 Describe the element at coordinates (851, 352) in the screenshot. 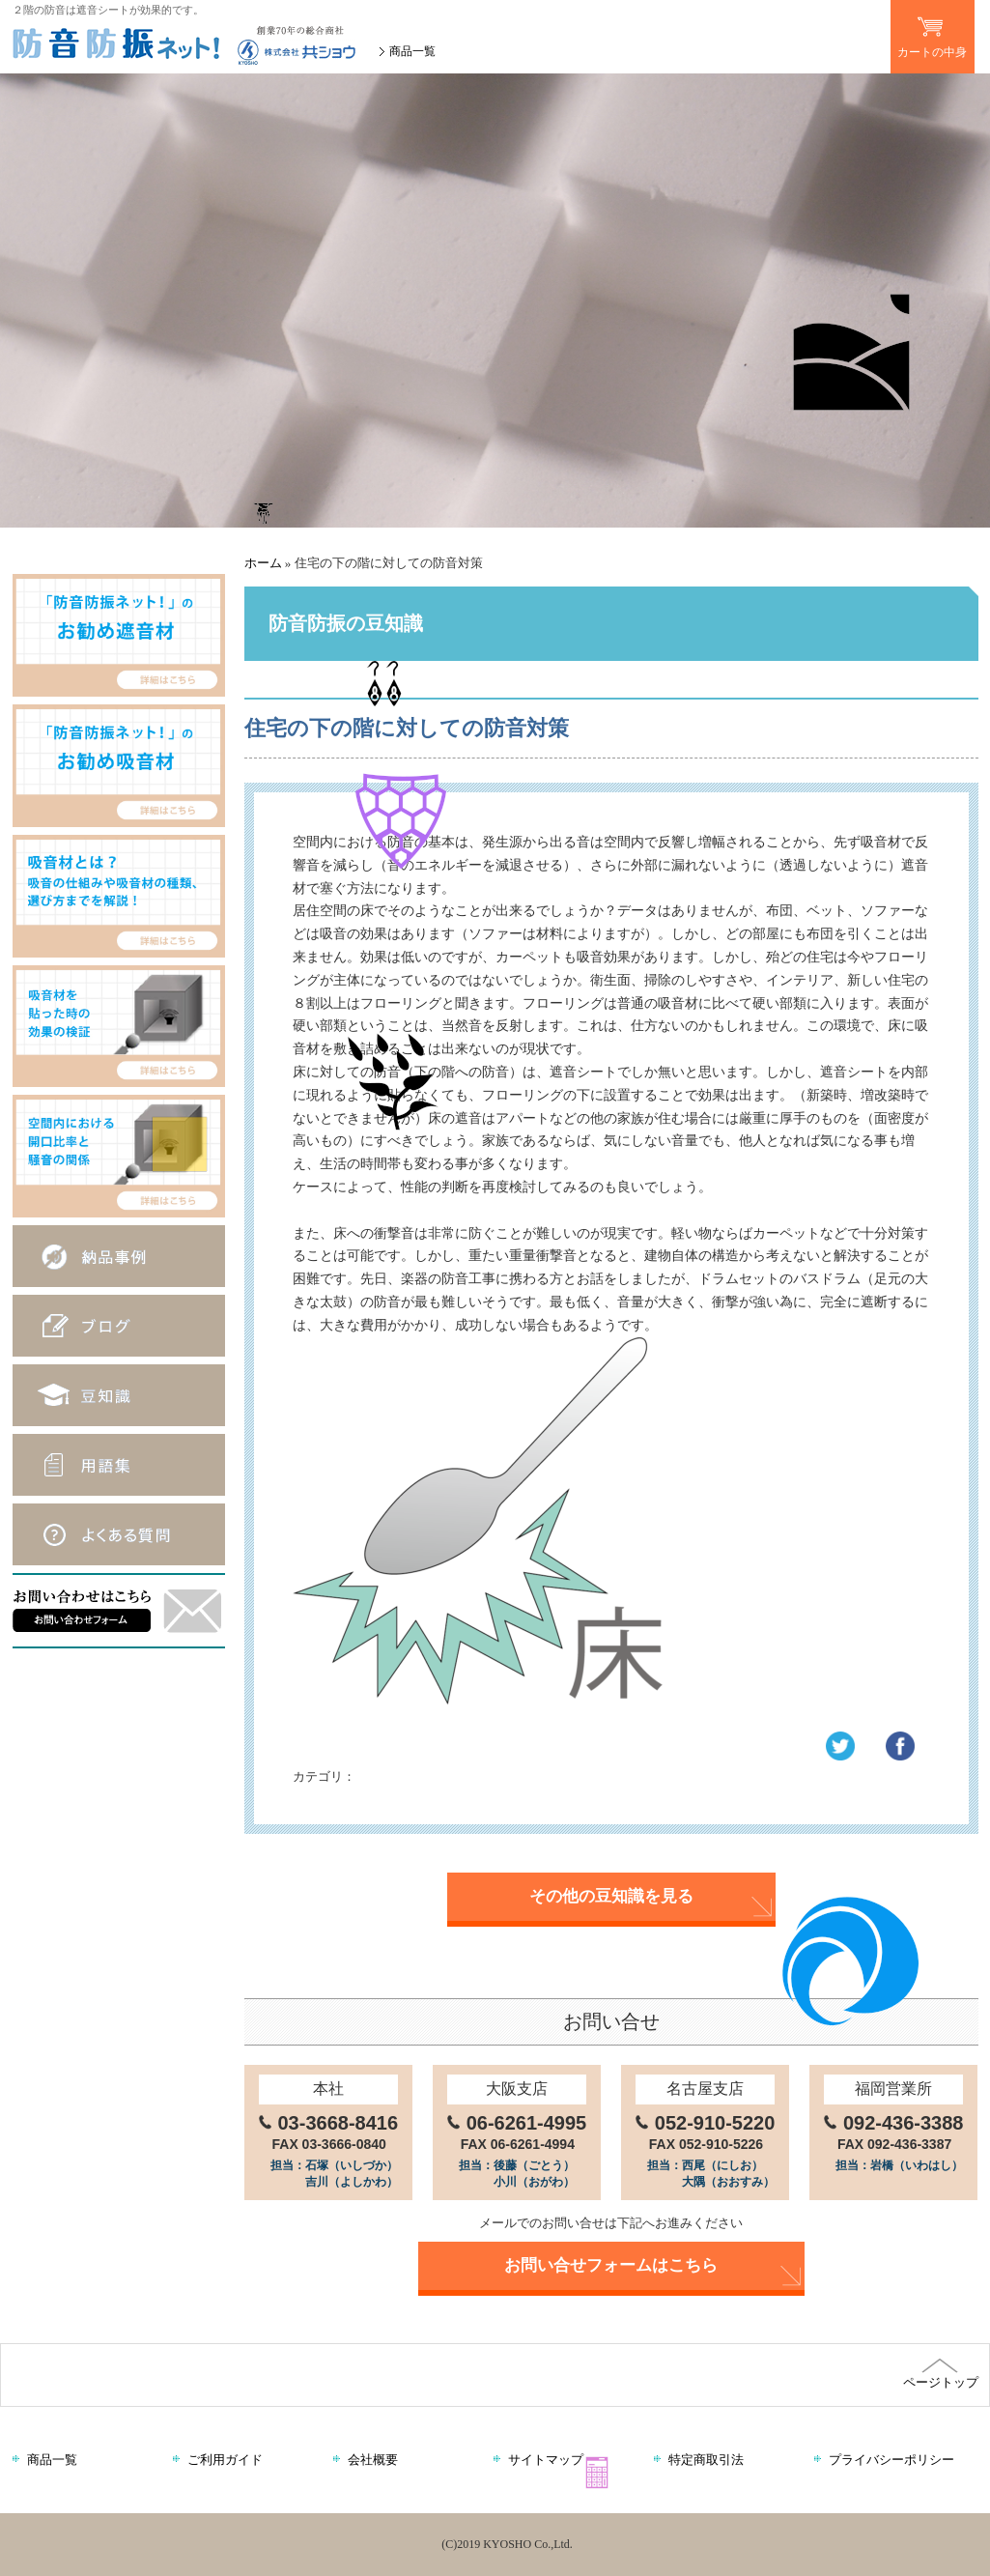

I see `view terrain or landscape mode` at that location.